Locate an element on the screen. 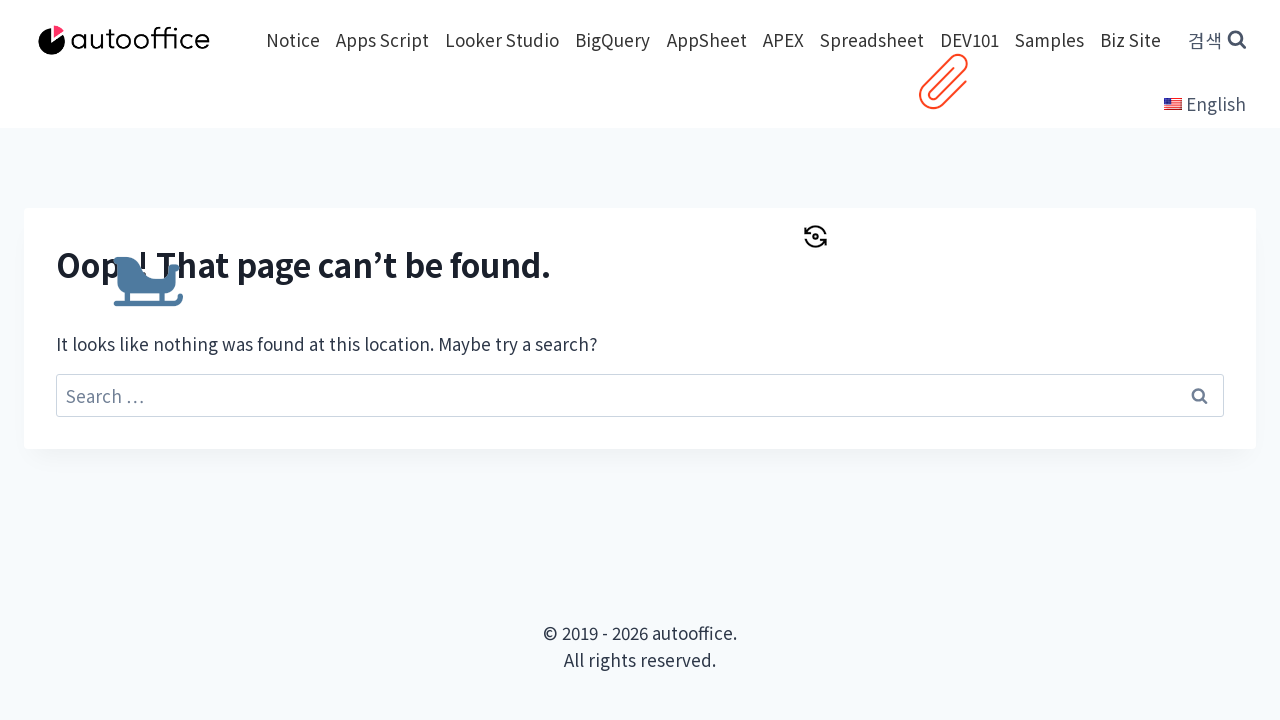 The height and width of the screenshot is (720, 1280). switch between front and rear camera is located at coordinates (815, 236).